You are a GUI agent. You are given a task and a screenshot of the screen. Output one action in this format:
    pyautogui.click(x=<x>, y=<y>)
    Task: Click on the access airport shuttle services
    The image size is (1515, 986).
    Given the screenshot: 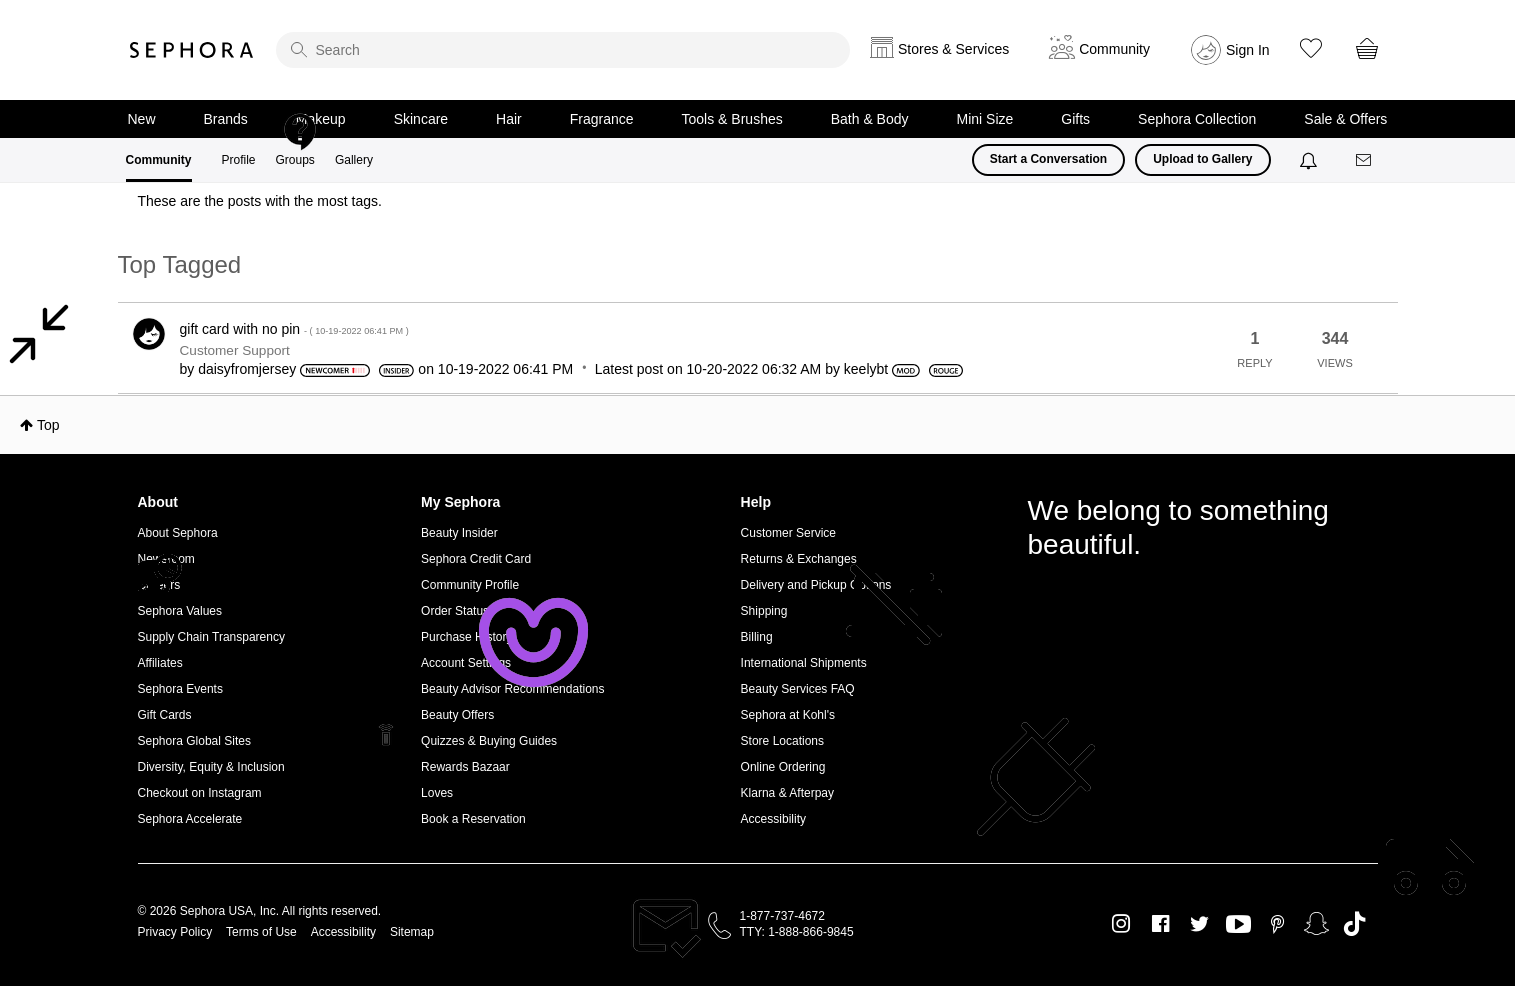 What is the action you would take?
    pyautogui.click(x=1430, y=867)
    